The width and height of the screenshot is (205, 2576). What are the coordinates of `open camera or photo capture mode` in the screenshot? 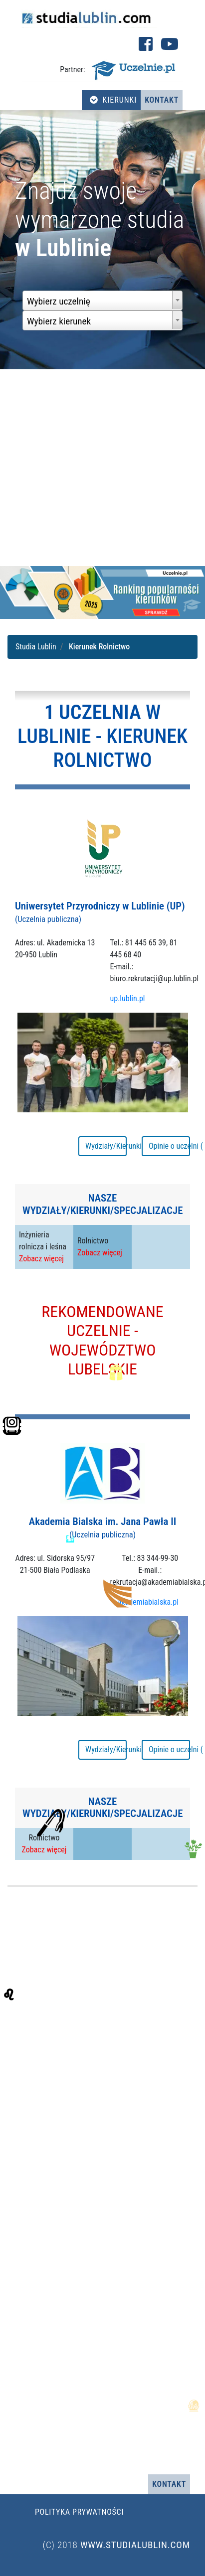 It's located at (12, 1426).